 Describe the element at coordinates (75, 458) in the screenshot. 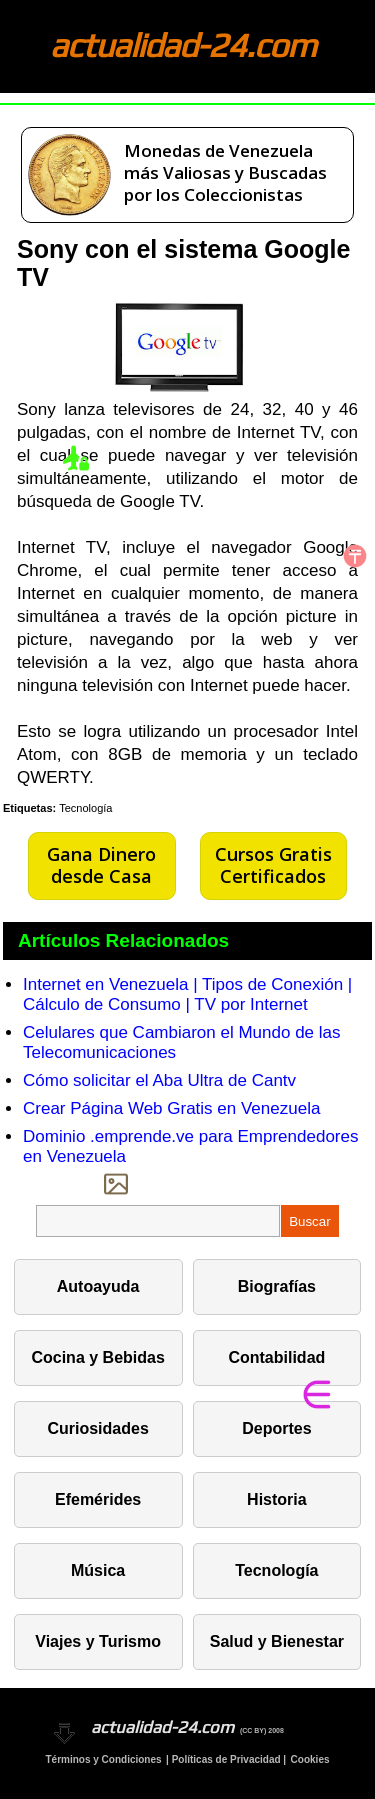

I see `airplane mode is locked or restricted` at that location.